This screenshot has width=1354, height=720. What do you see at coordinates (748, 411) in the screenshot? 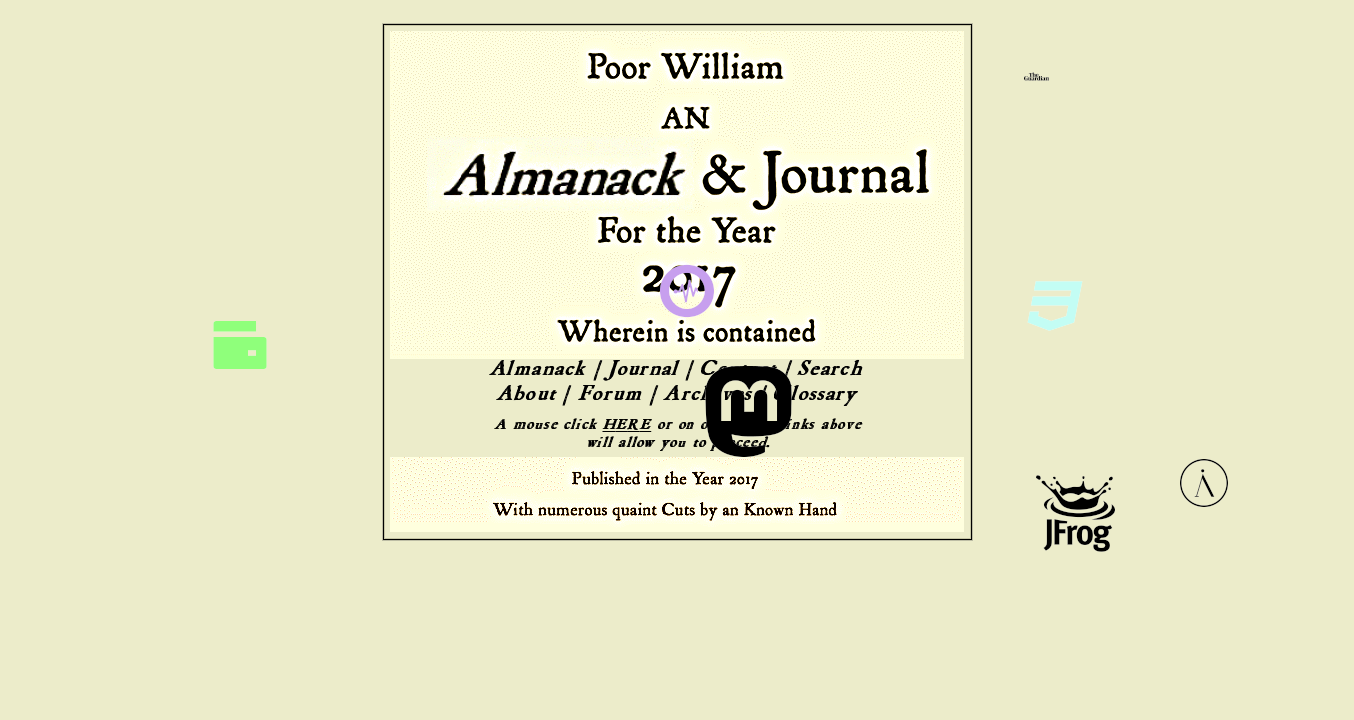
I see `open the Mastodon app` at bounding box center [748, 411].